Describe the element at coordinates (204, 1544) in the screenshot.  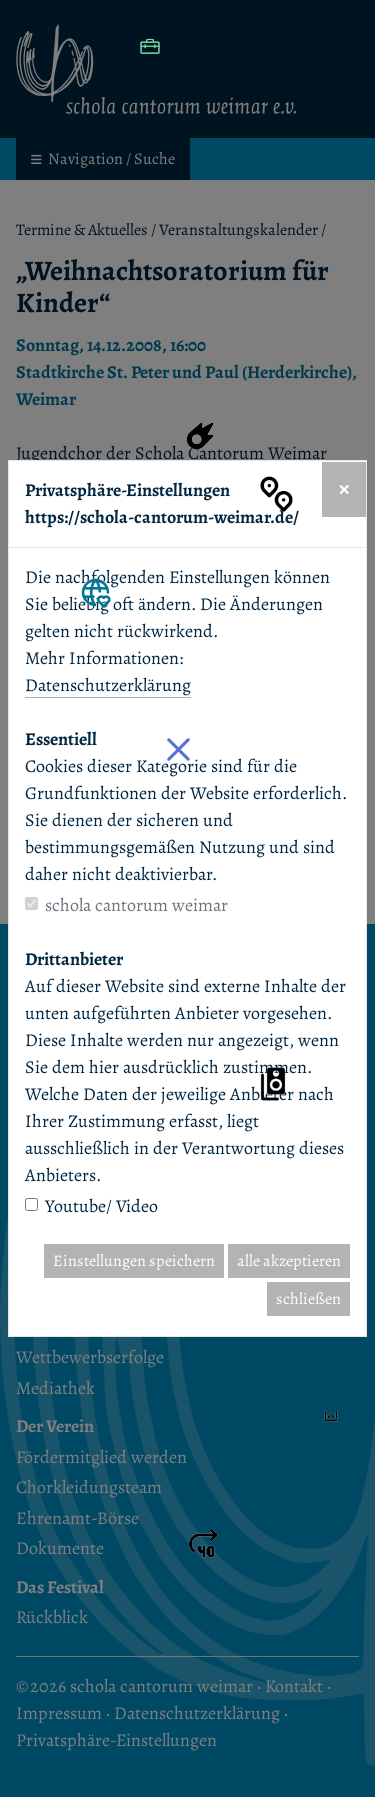
I see `skip forward 40 seconds` at that location.